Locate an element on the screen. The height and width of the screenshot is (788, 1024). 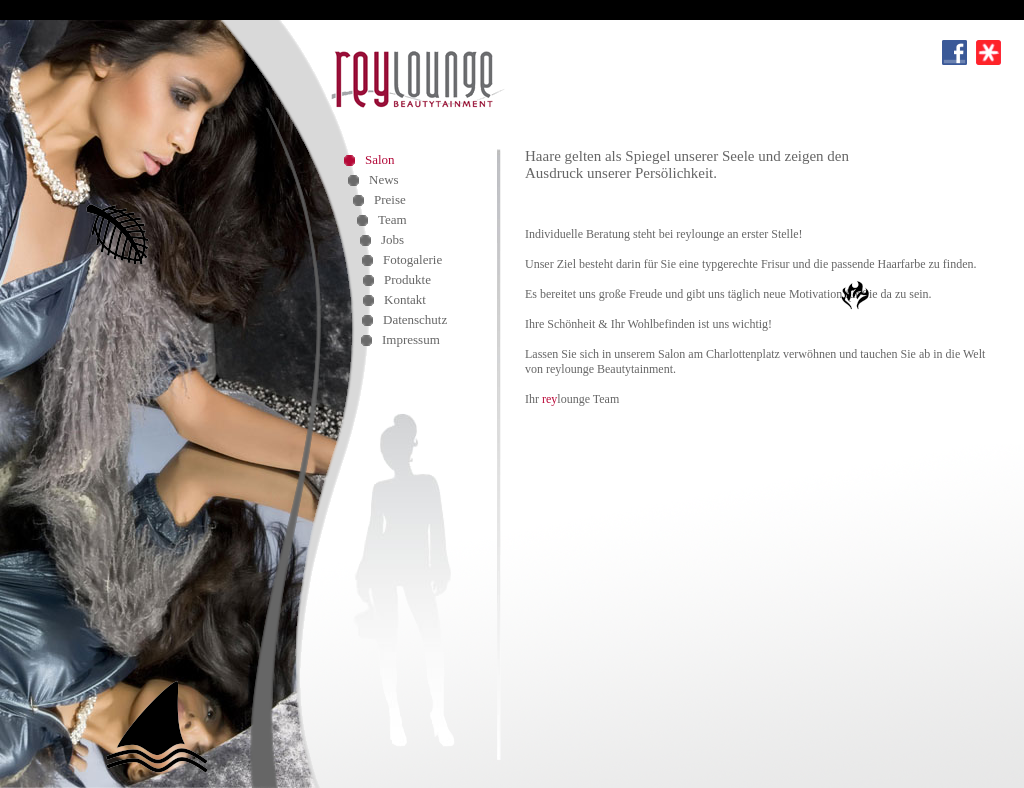
indicates autumn or seasonal theme is located at coordinates (117, 234).